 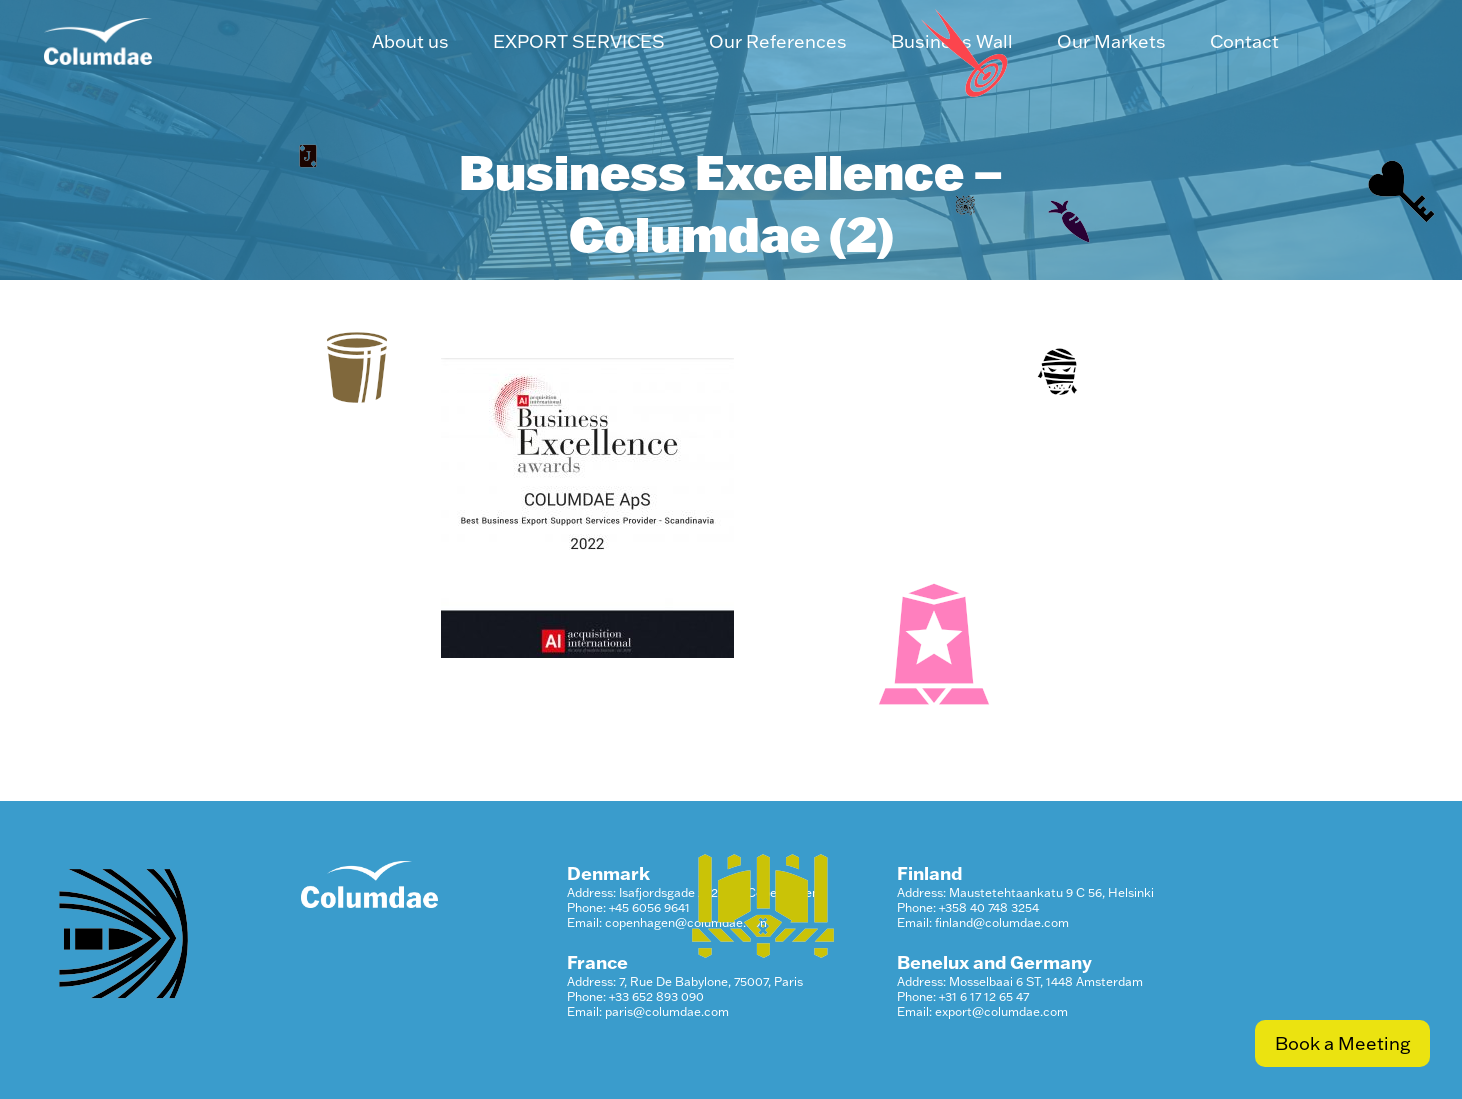 I want to click on select medusa character or monster type, so click(x=965, y=205).